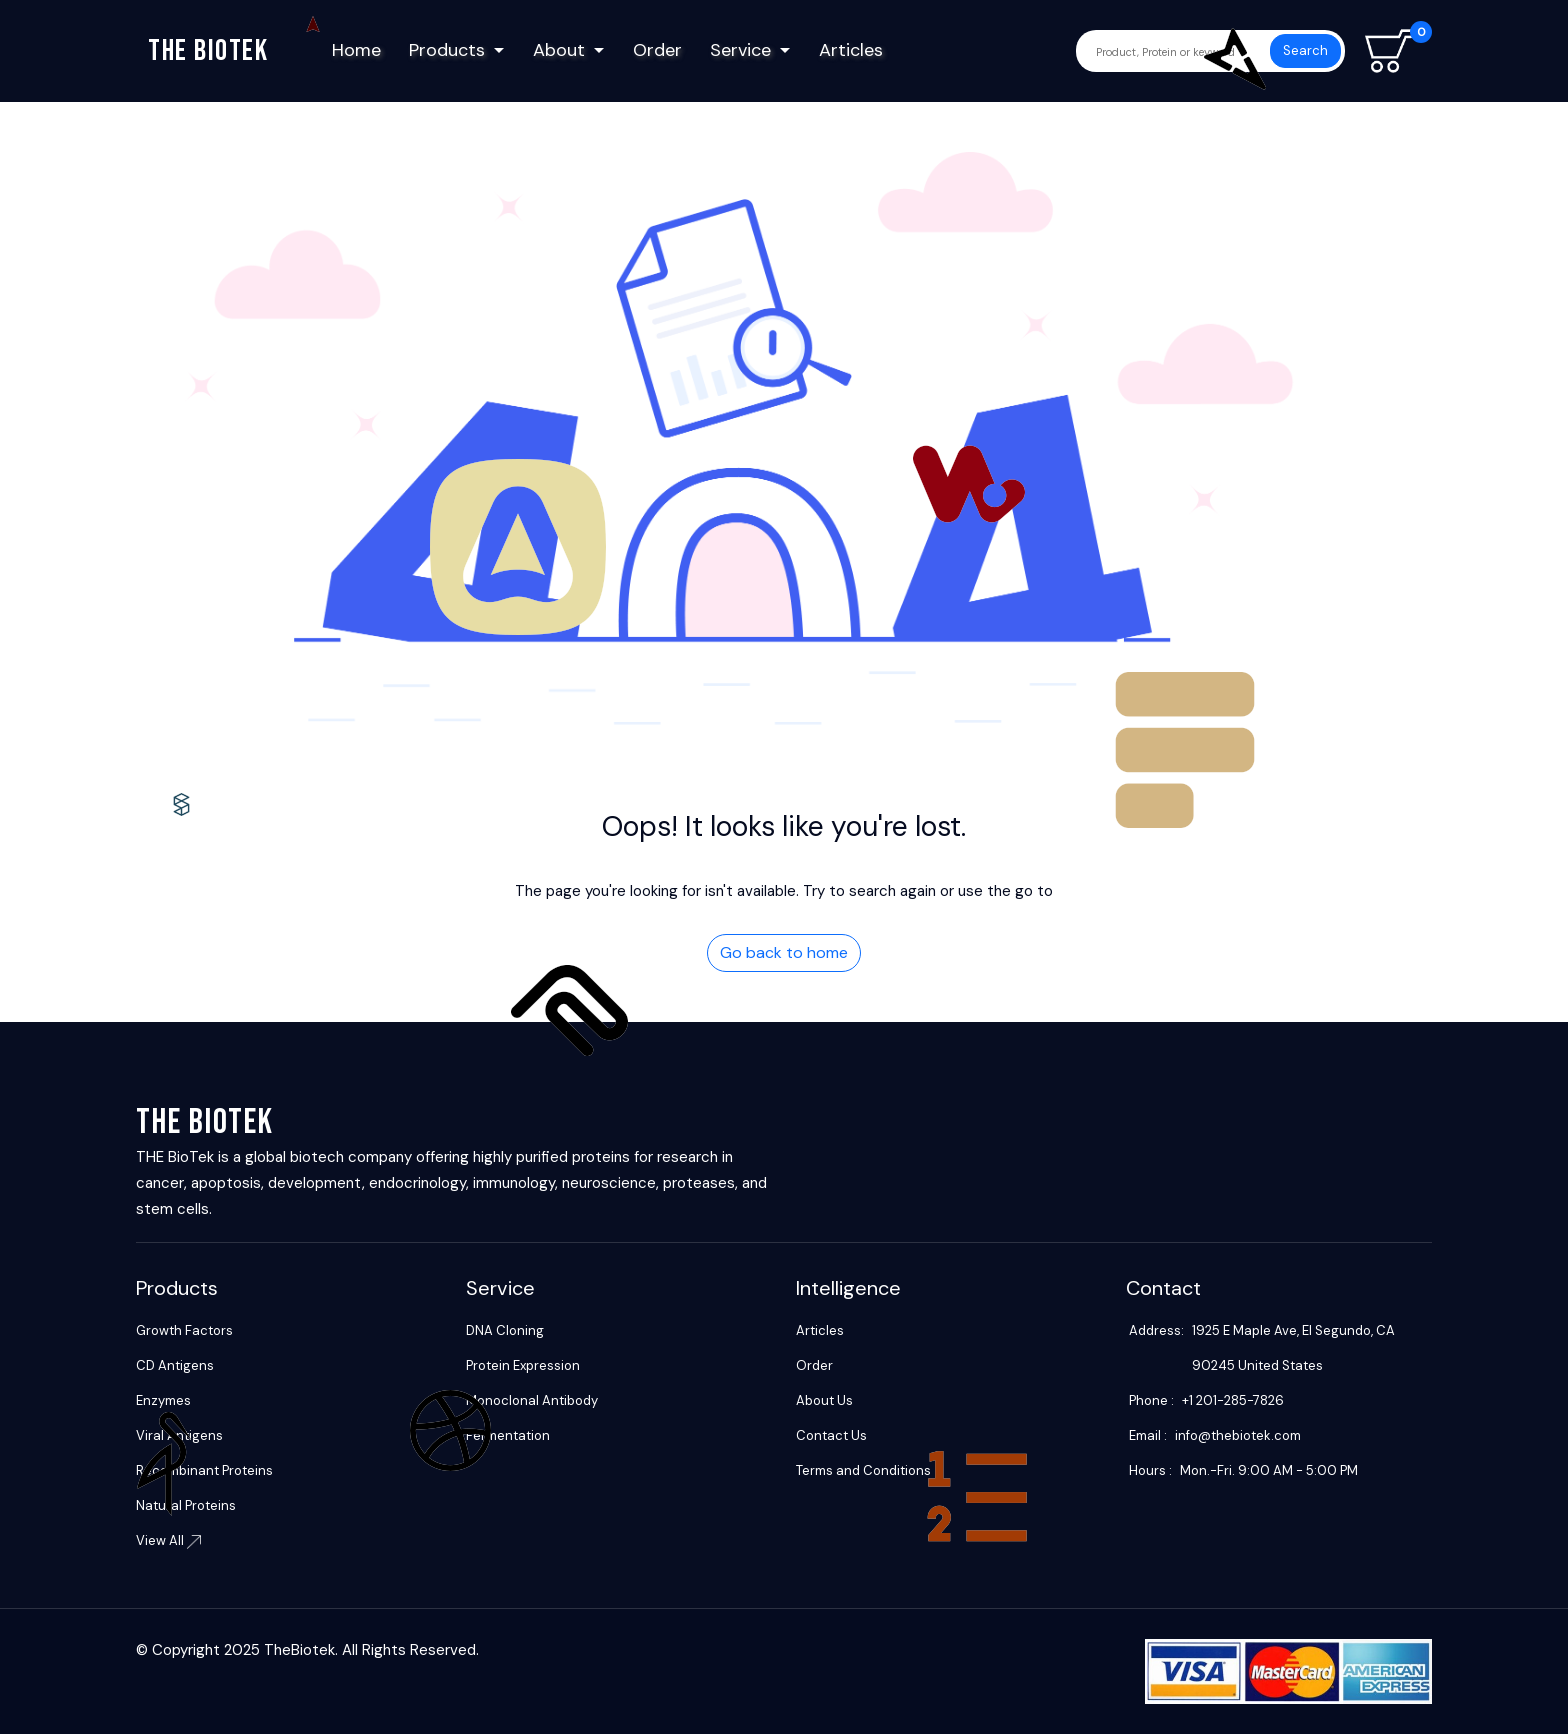 The width and height of the screenshot is (1568, 1734). What do you see at coordinates (569, 1010) in the screenshot?
I see `rumahweb company logo` at bounding box center [569, 1010].